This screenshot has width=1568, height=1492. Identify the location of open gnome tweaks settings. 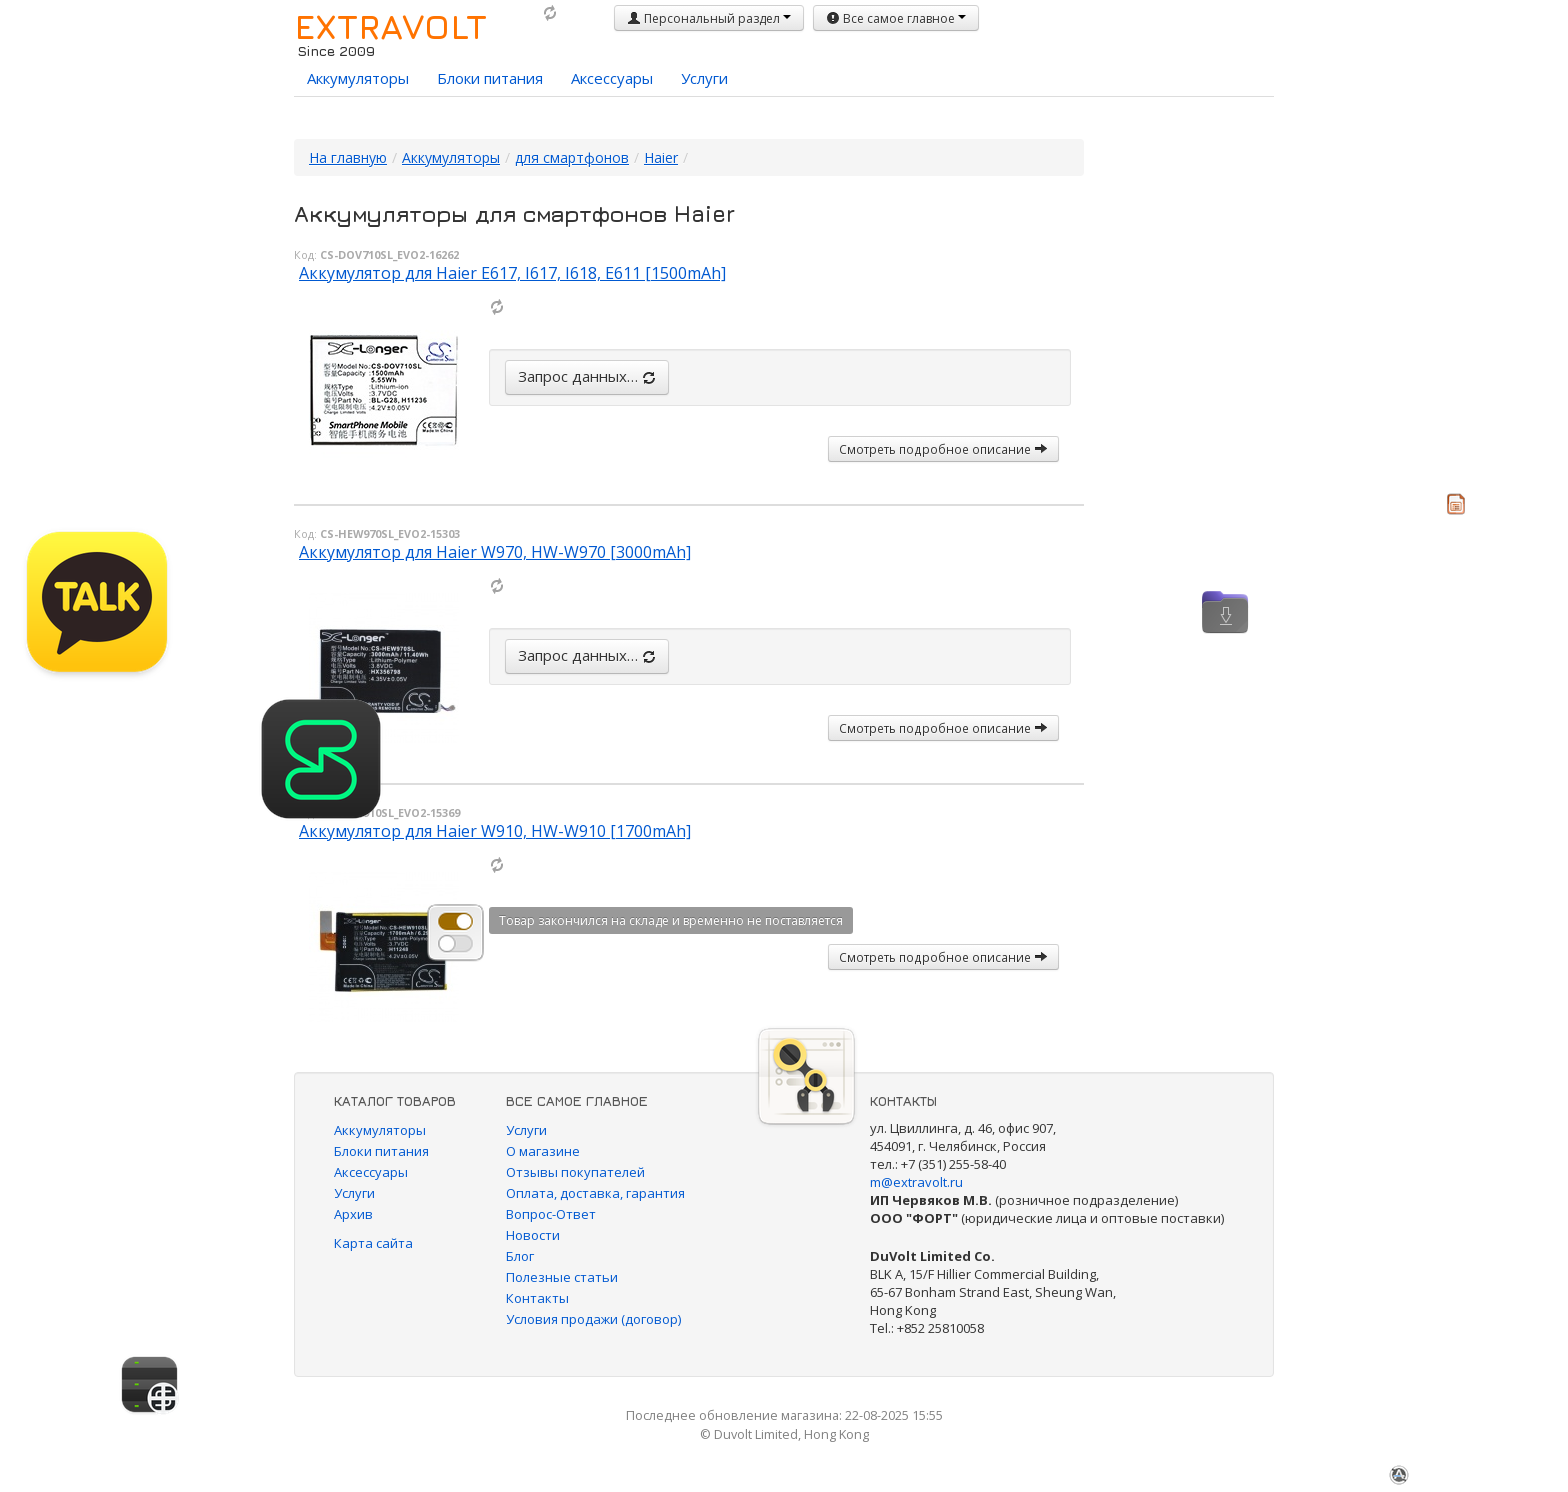
(455, 932).